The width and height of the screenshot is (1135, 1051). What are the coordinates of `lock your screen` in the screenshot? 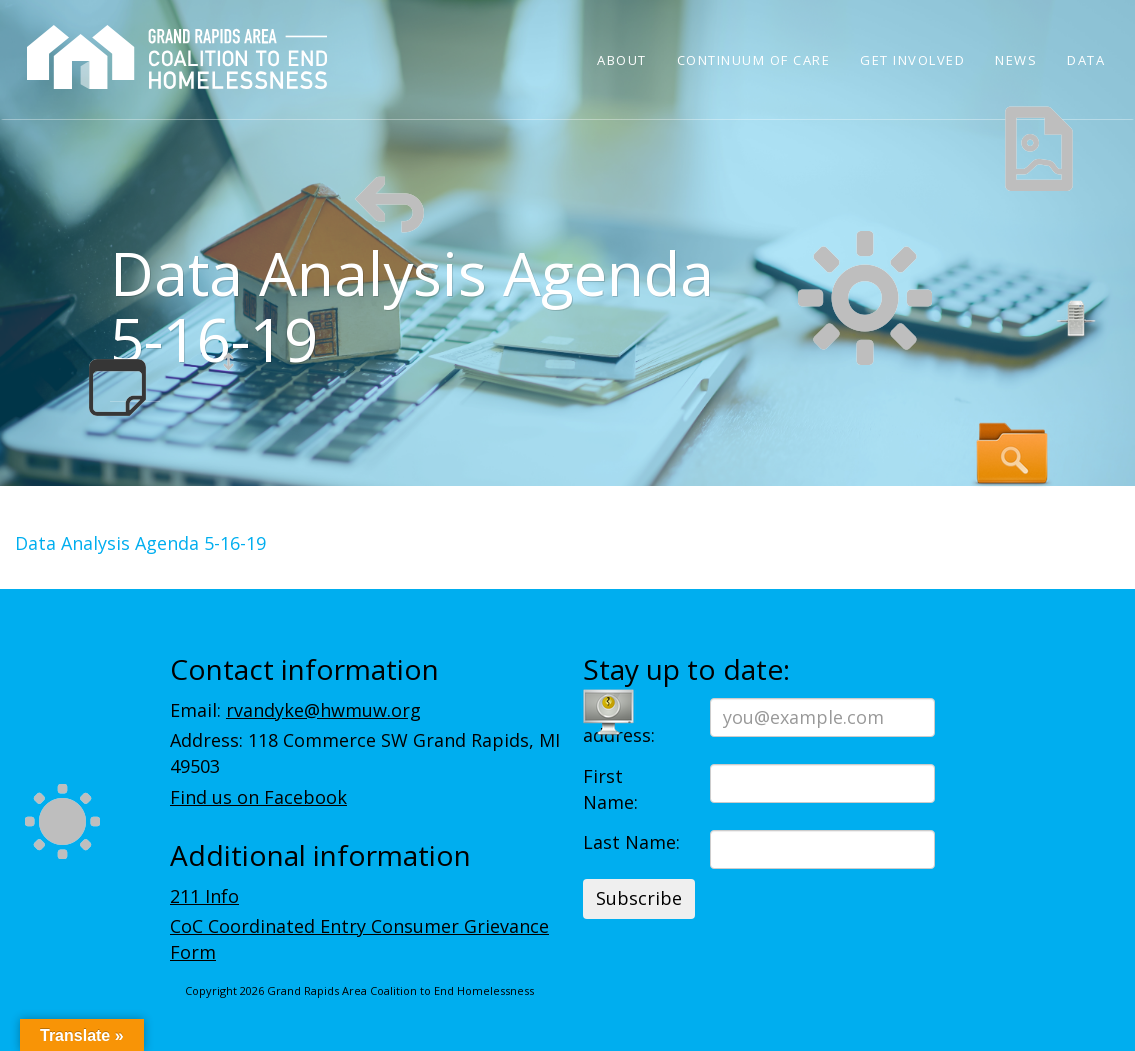 It's located at (608, 711).